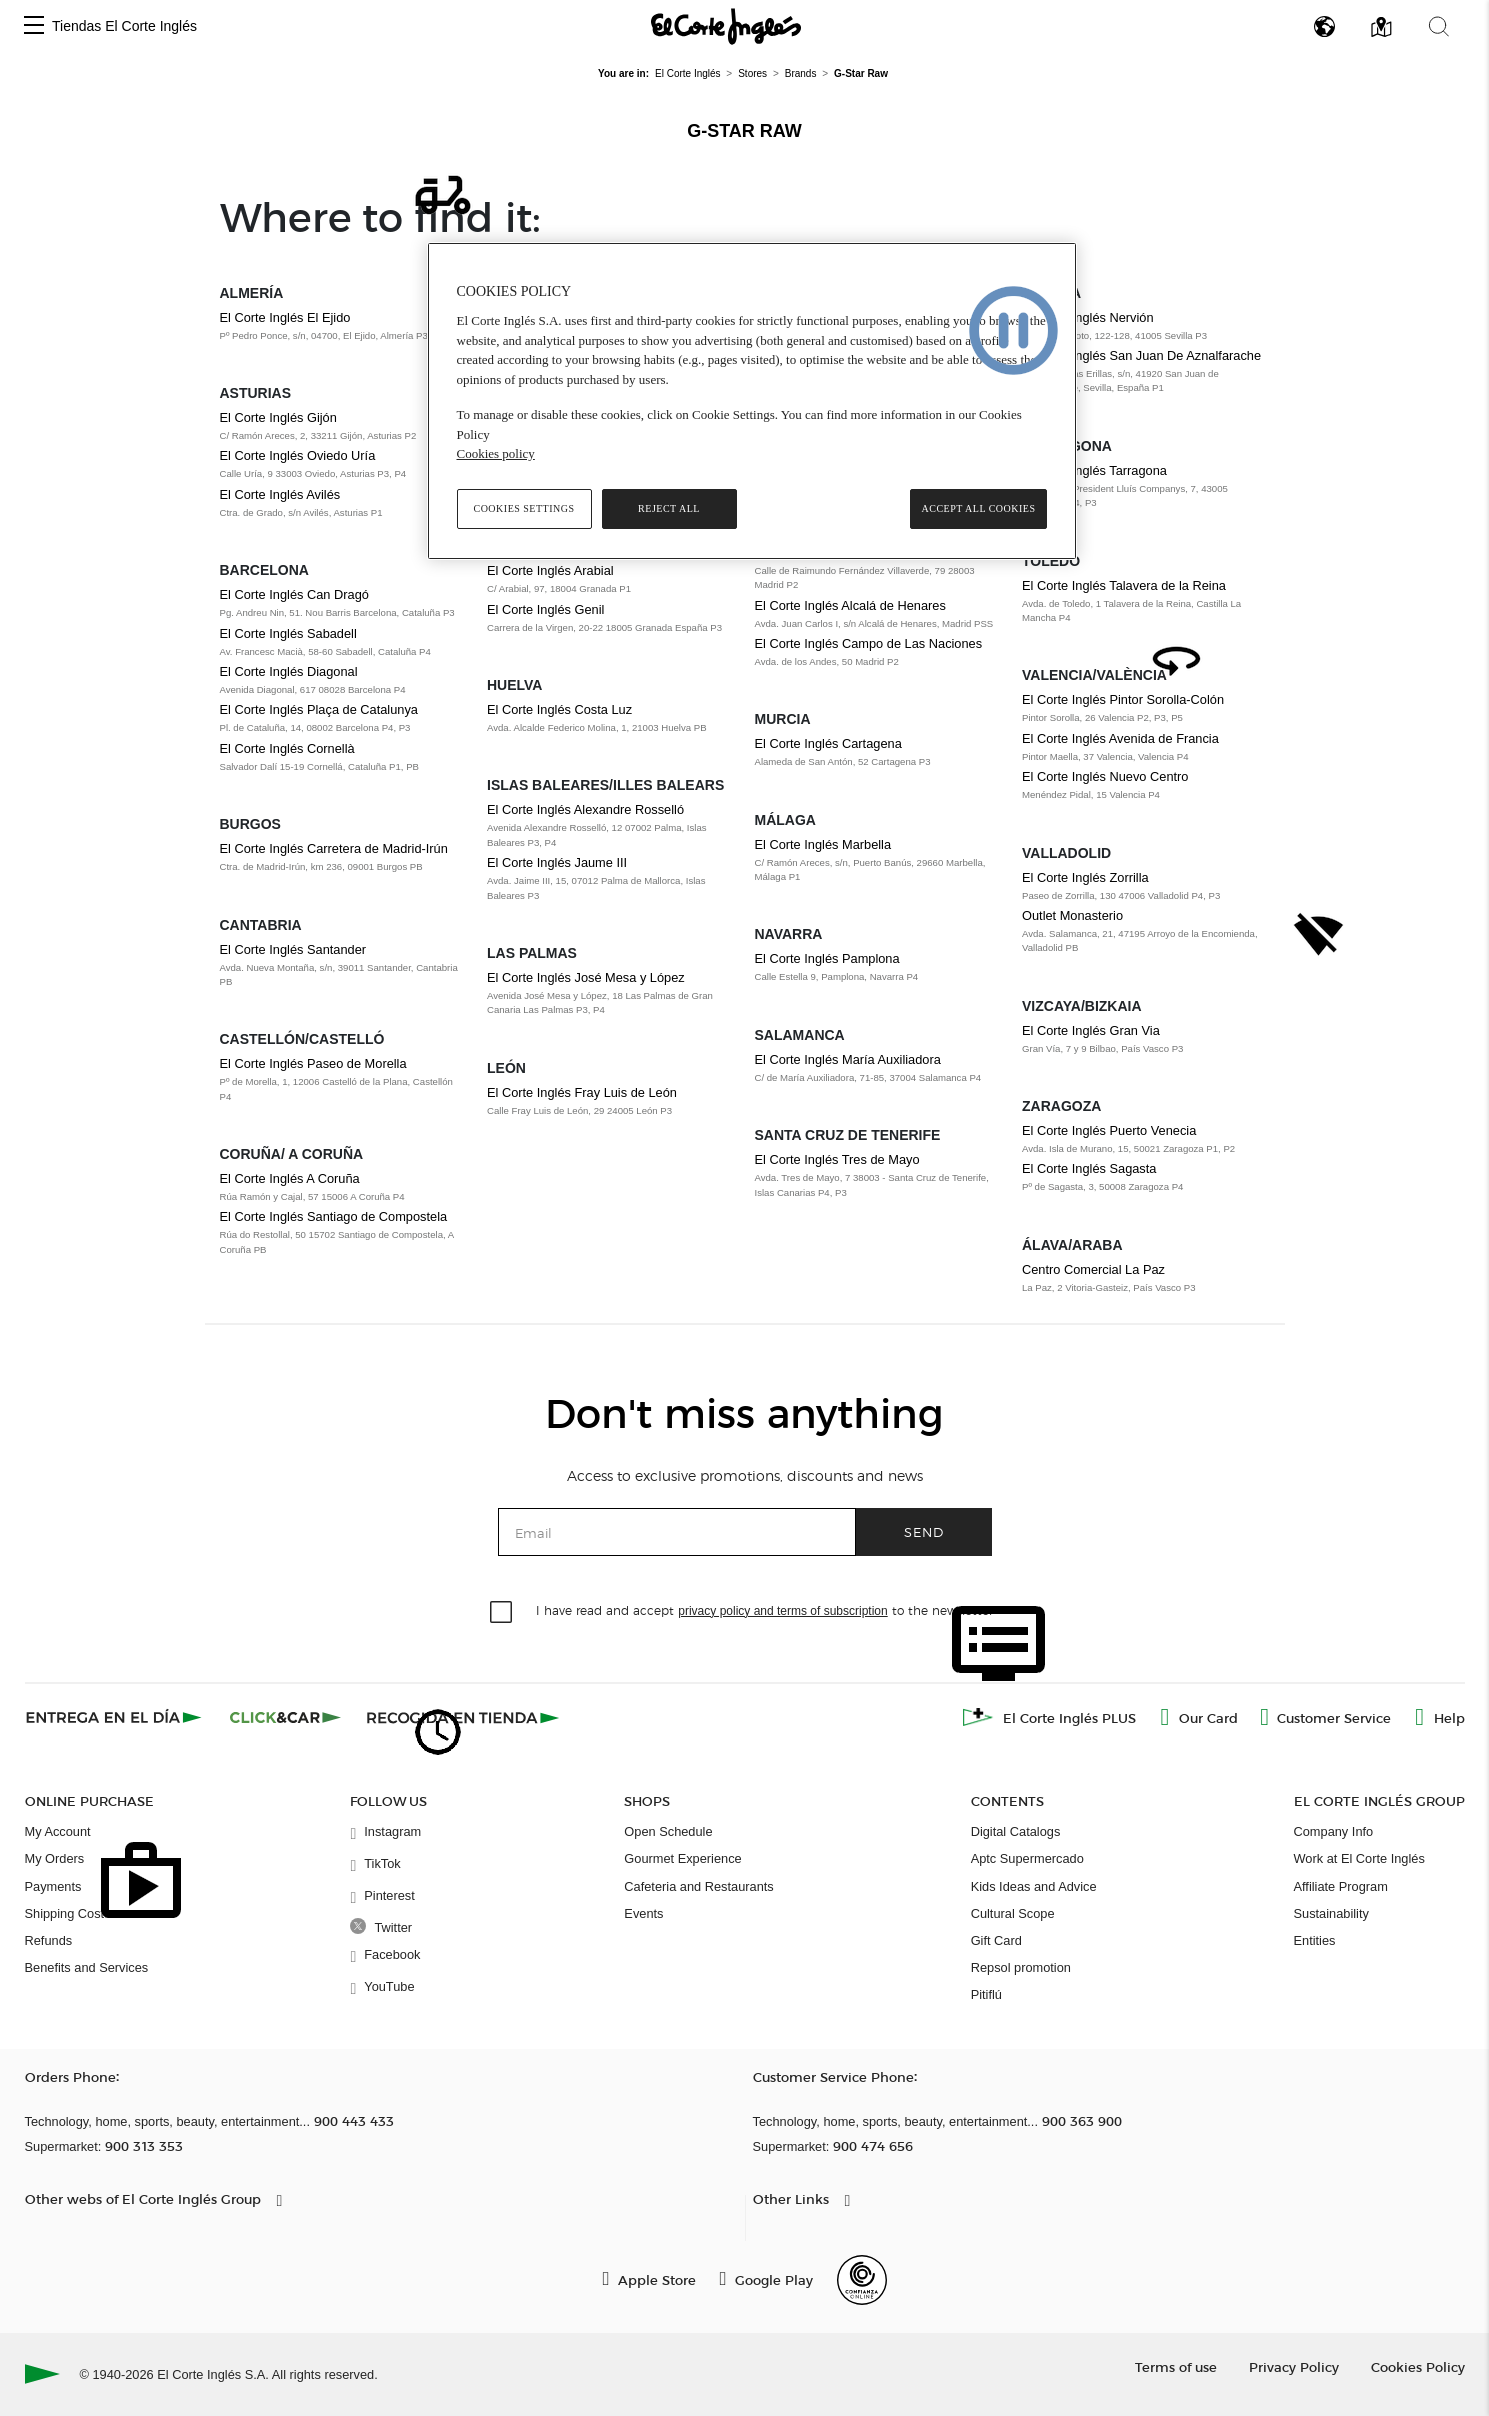 Image resolution: width=1489 pixels, height=2416 pixels. What do you see at coordinates (1318, 935) in the screenshot?
I see `indicates wifi is disabled or unavailable` at bounding box center [1318, 935].